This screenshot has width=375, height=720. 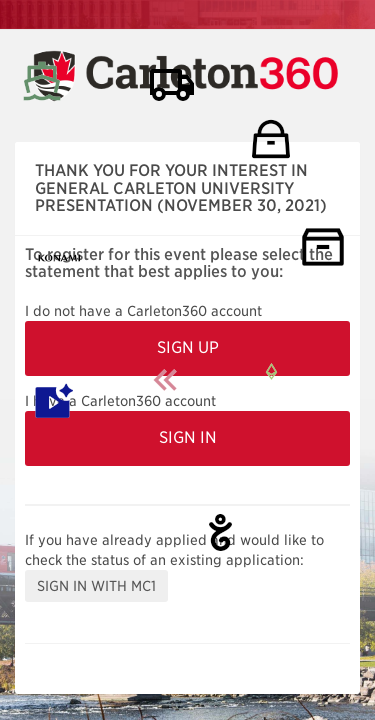 What do you see at coordinates (271, 139) in the screenshot?
I see `view your shopping bag` at bounding box center [271, 139].